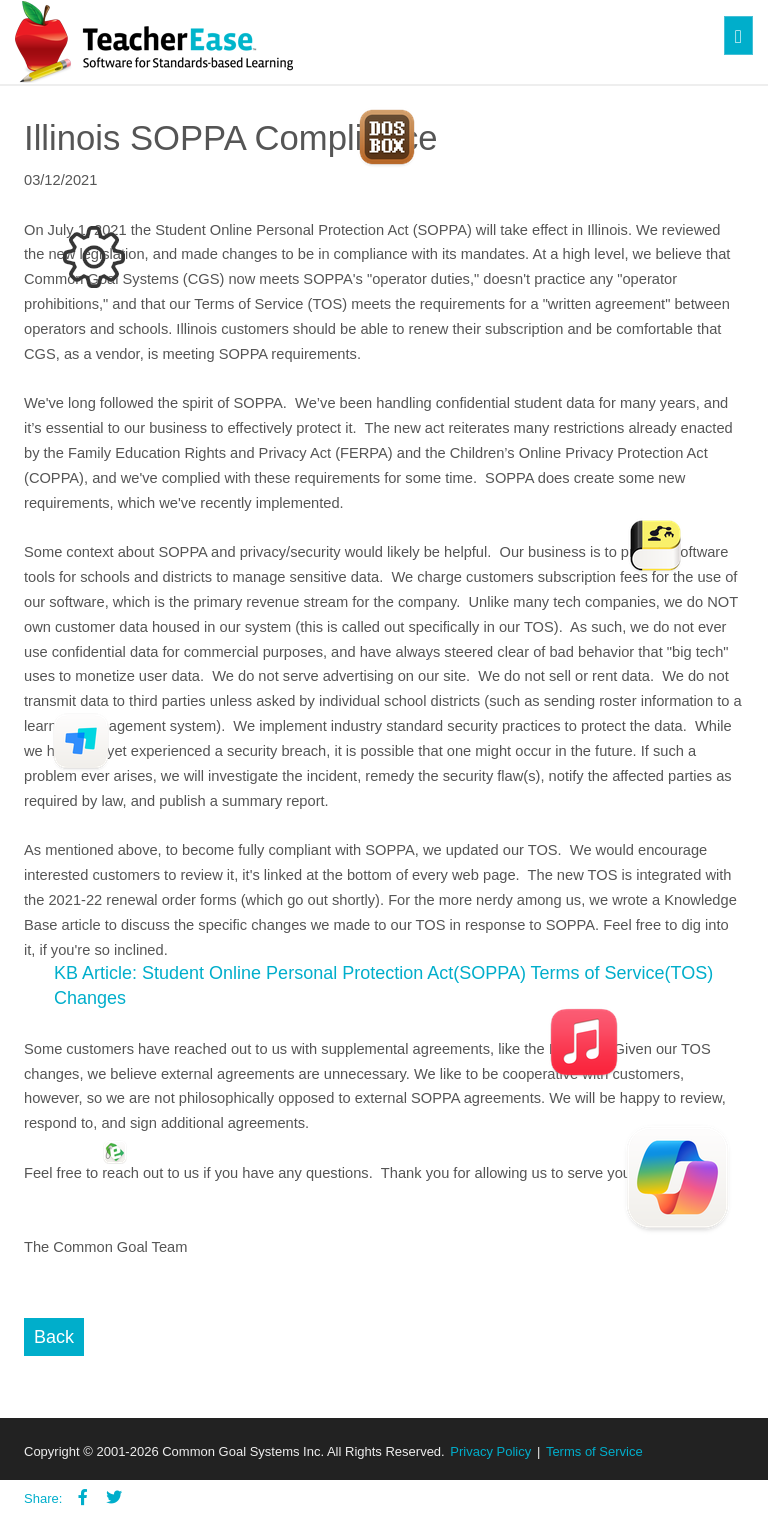  What do you see at coordinates (655, 545) in the screenshot?
I see `open the manuals app` at bounding box center [655, 545].